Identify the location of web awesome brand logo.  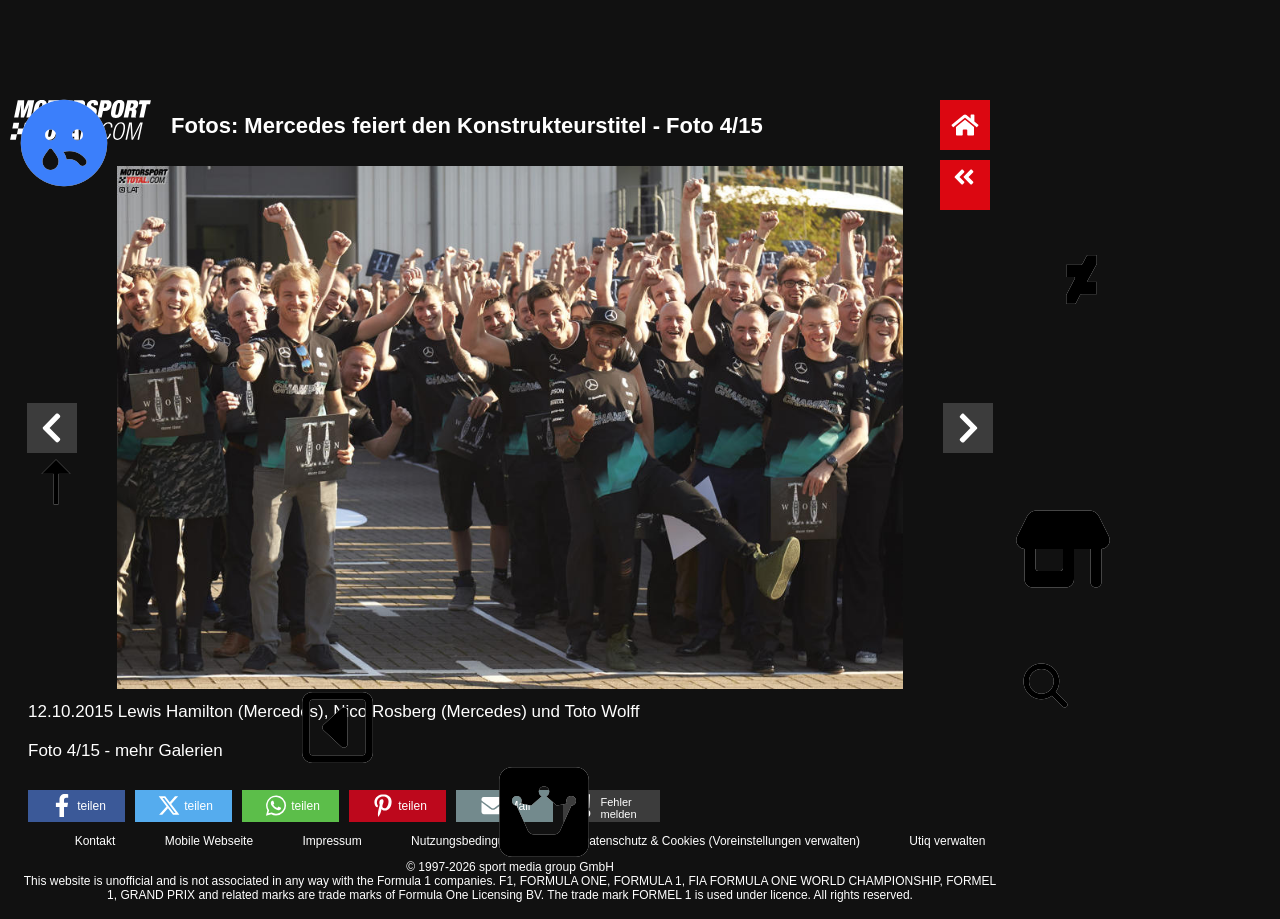
(544, 812).